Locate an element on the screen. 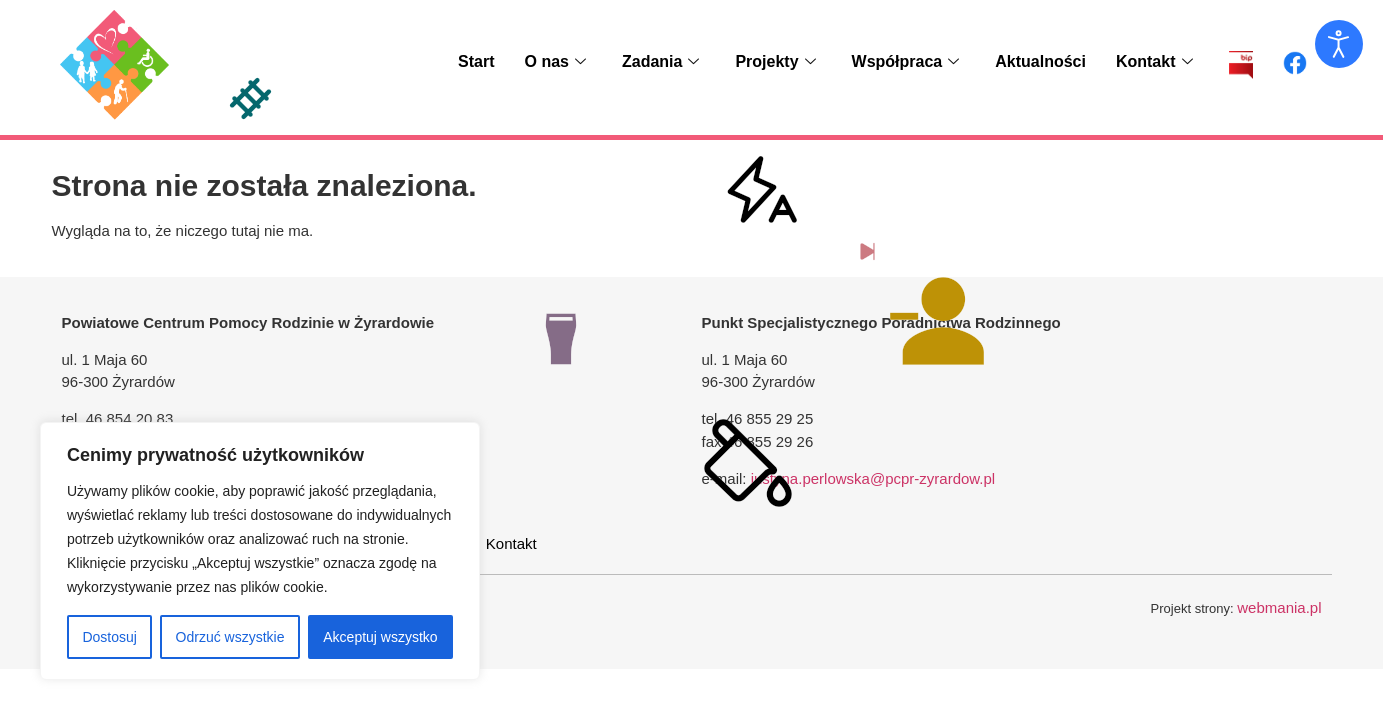 This screenshot has width=1383, height=720. skip to the next track is located at coordinates (867, 251).